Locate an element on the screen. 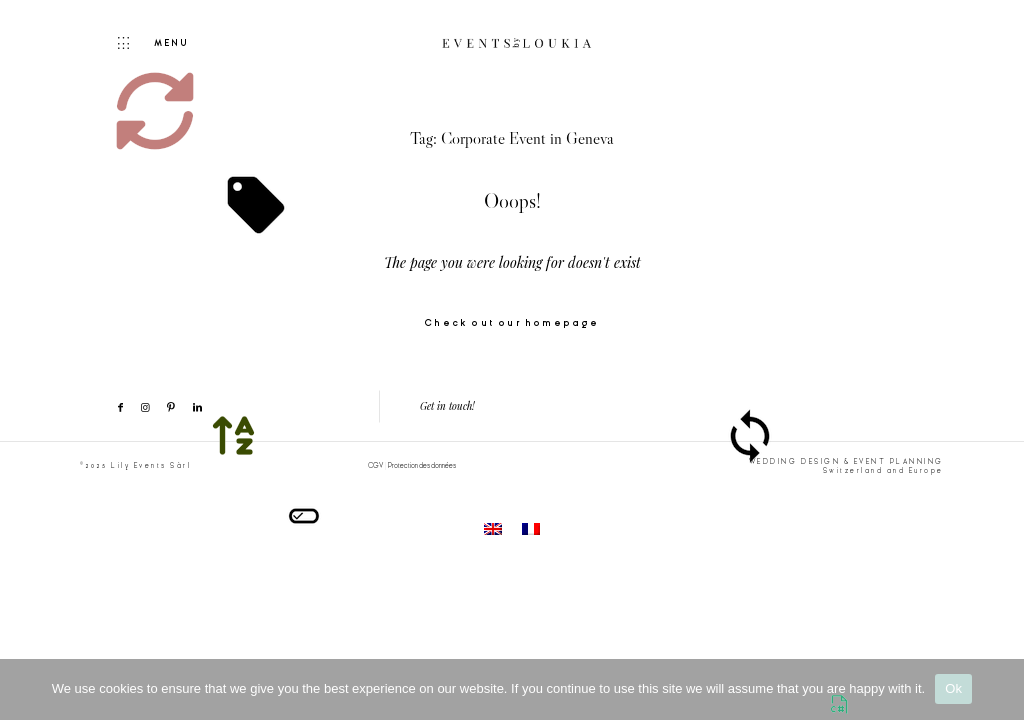  sort alphabetically A to Z is located at coordinates (233, 435).